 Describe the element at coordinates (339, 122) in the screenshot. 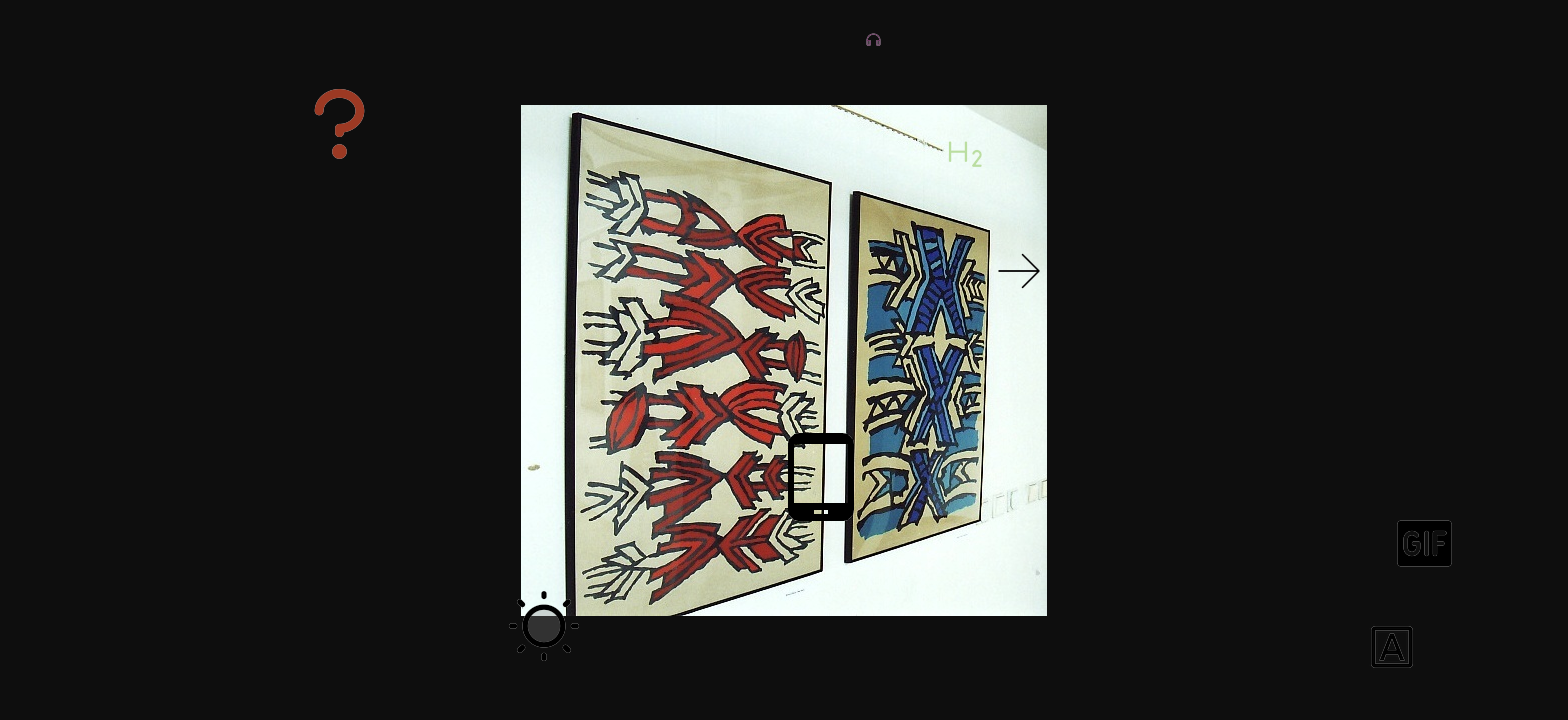

I see `access help or support` at that location.